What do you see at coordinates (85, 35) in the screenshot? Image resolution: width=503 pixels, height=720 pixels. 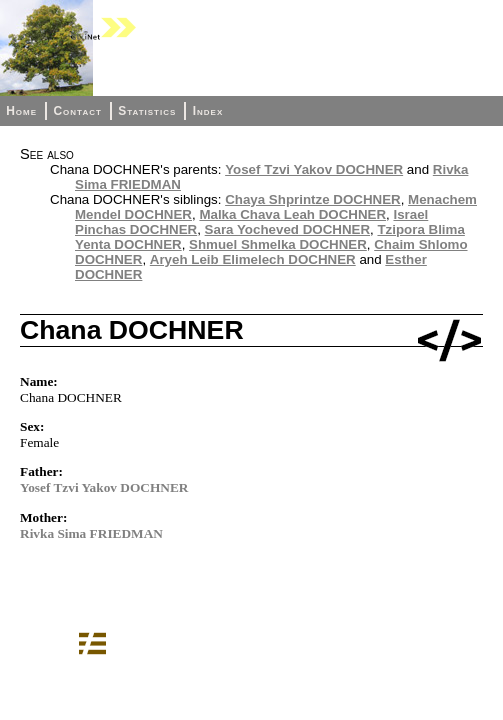 I see `GL.iNet company logo` at bounding box center [85, 35].